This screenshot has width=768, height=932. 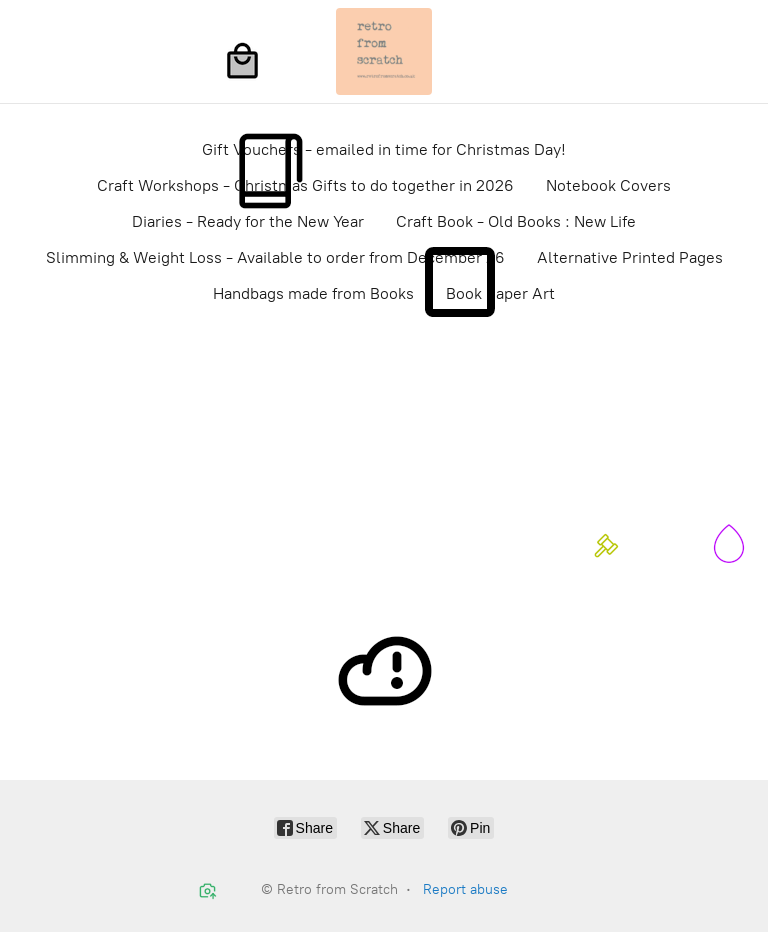 What do you see at coordinates (385, 671) in the screenshot?
I see `cloud storage warning or error` at bounding box center [385, 671].